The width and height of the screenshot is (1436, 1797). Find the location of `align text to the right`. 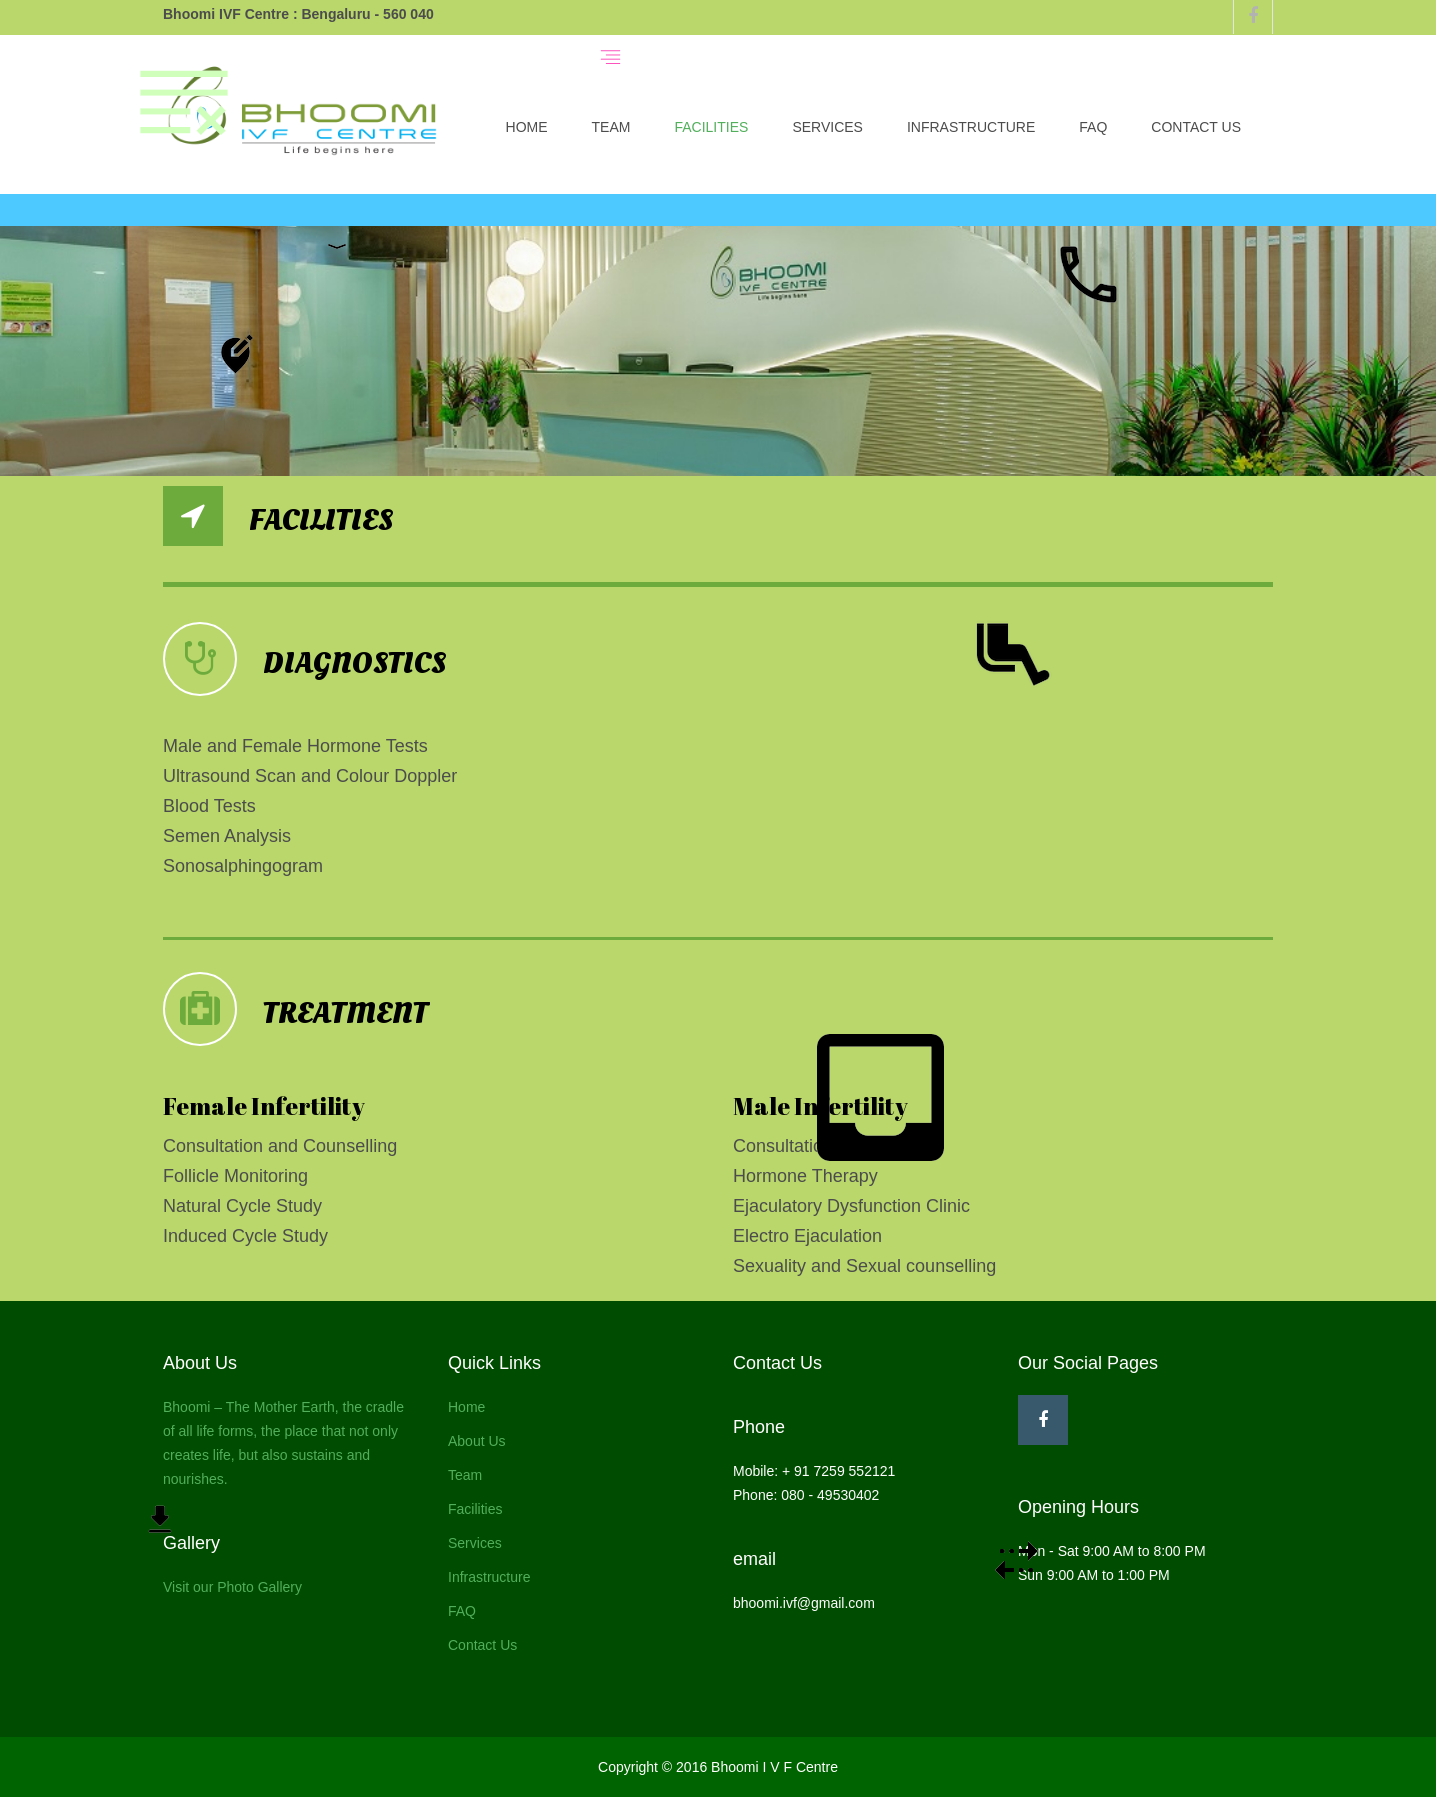

align text to the right is located at coordinates (610, 57).